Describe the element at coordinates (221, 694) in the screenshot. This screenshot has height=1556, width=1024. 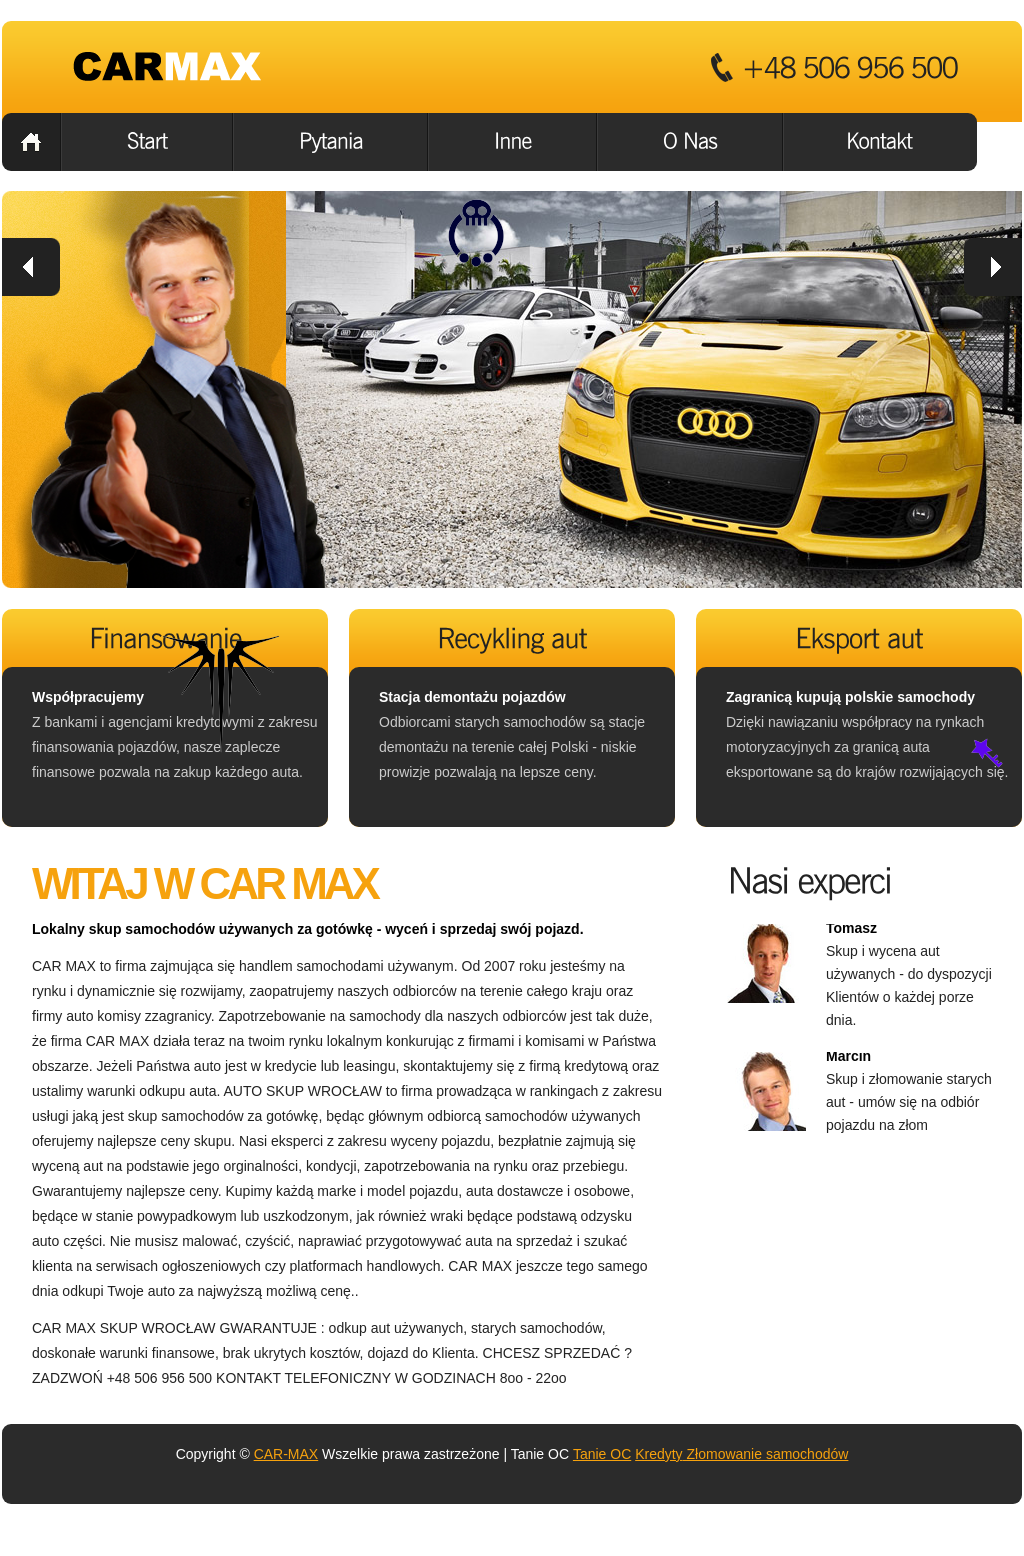
I see `select evil or dark faction in character creation` at that location.